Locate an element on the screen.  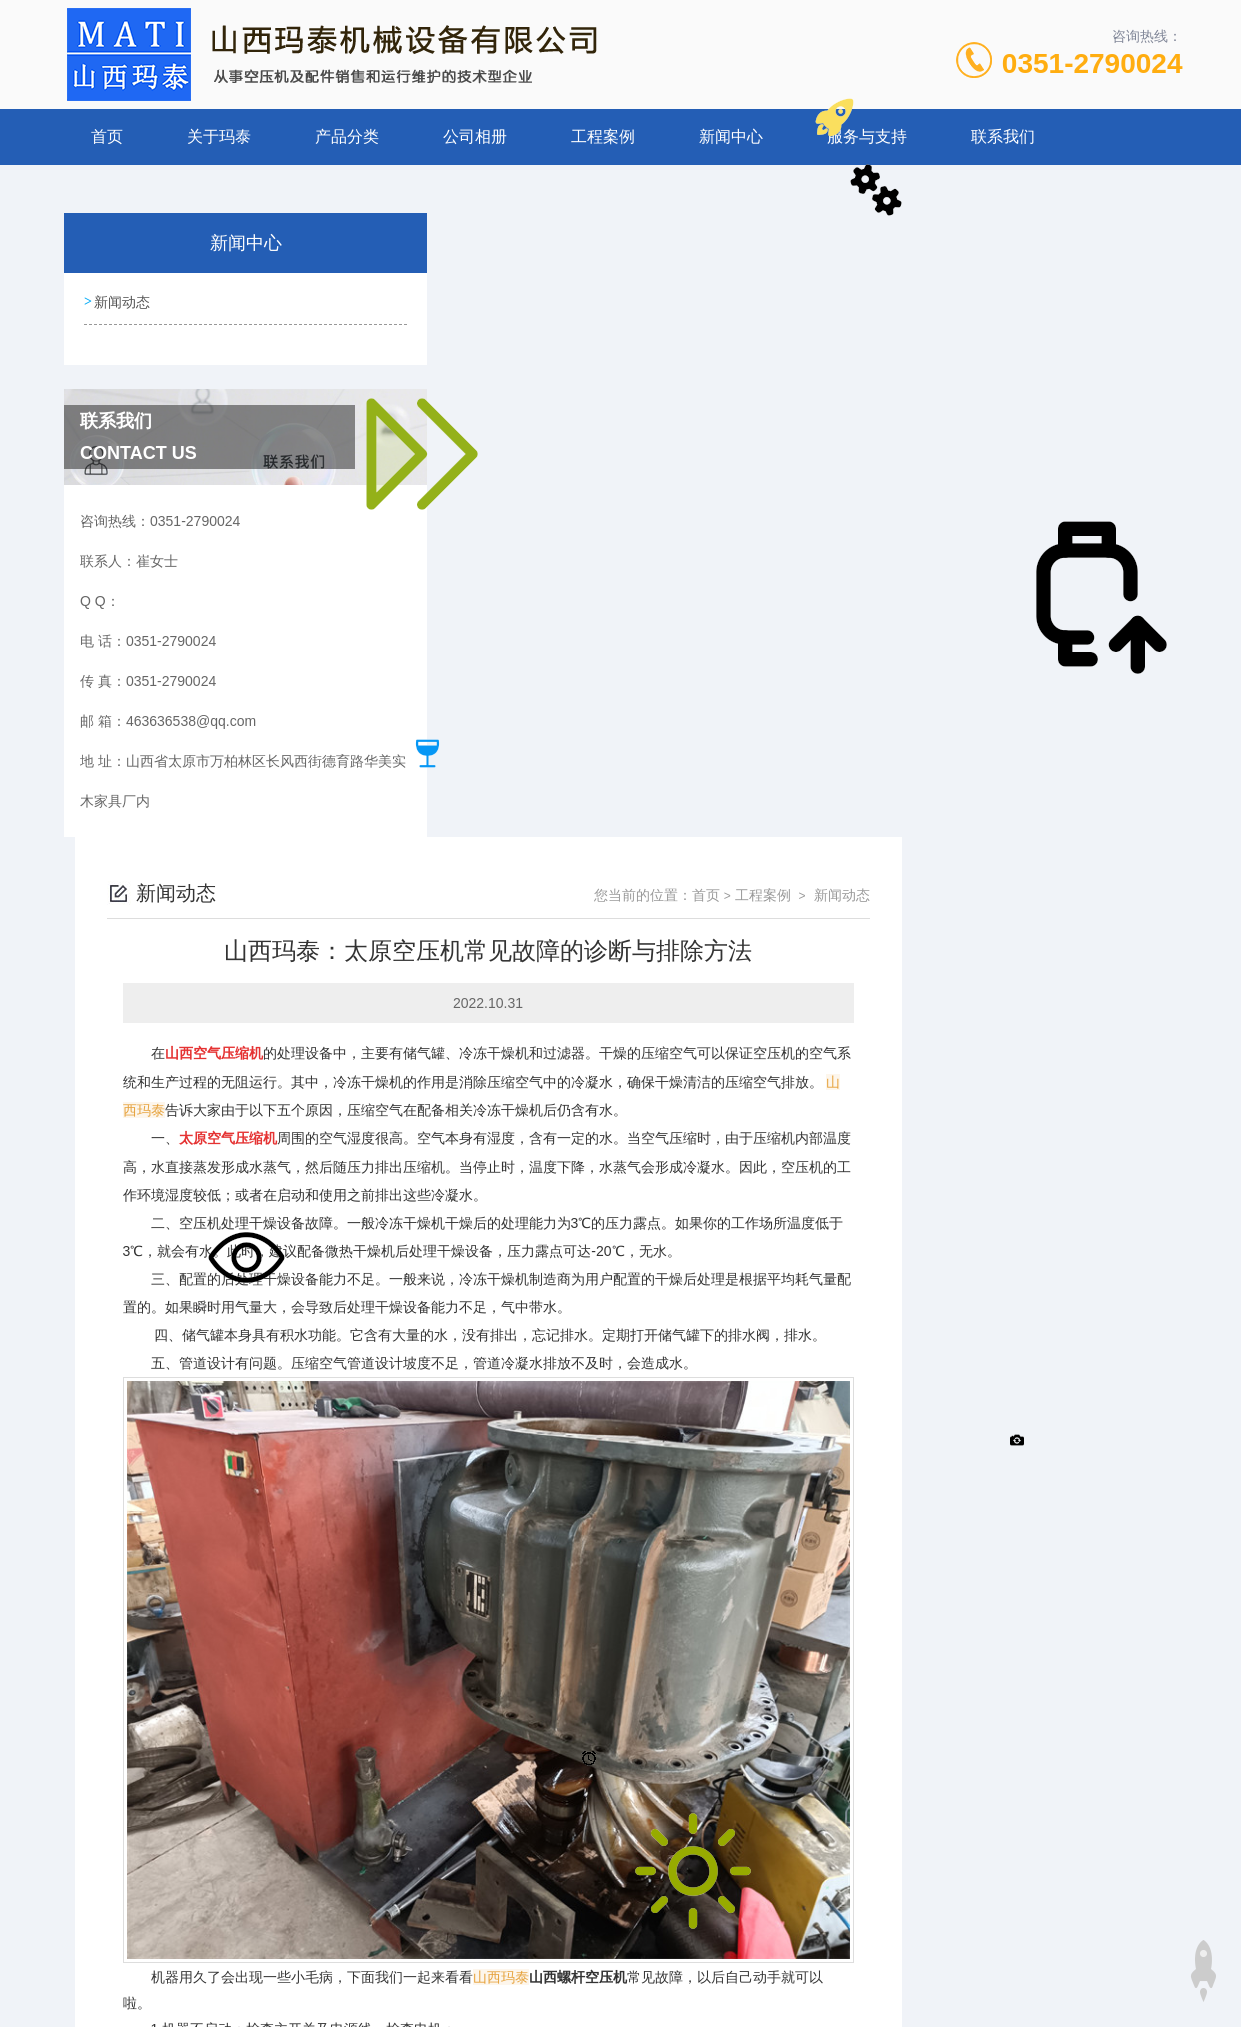
set or manage alarms is located at coordinates (589, 1758).